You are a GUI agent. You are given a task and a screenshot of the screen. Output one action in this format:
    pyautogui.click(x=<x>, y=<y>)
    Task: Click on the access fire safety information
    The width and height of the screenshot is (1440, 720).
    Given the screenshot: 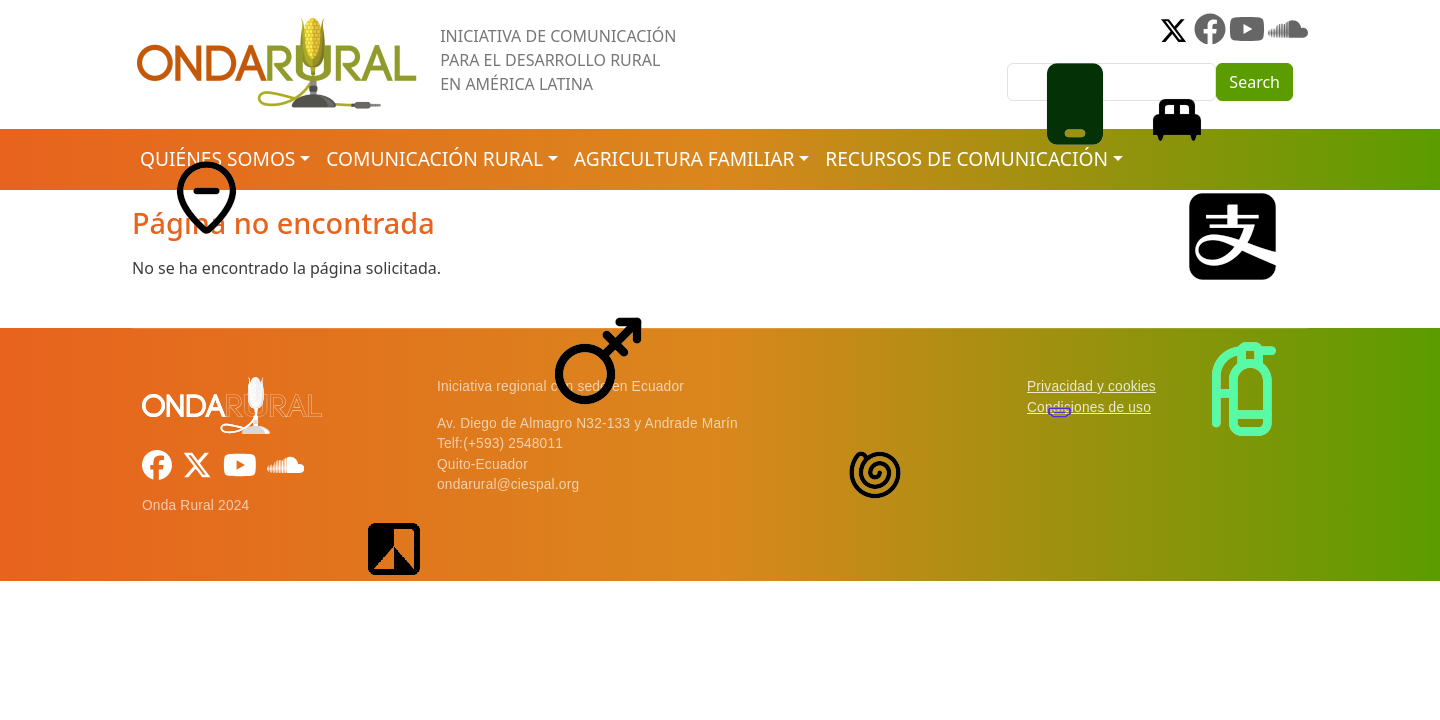 What is the action you would take?
    pyautogui.click(x=1246, y=389)
    